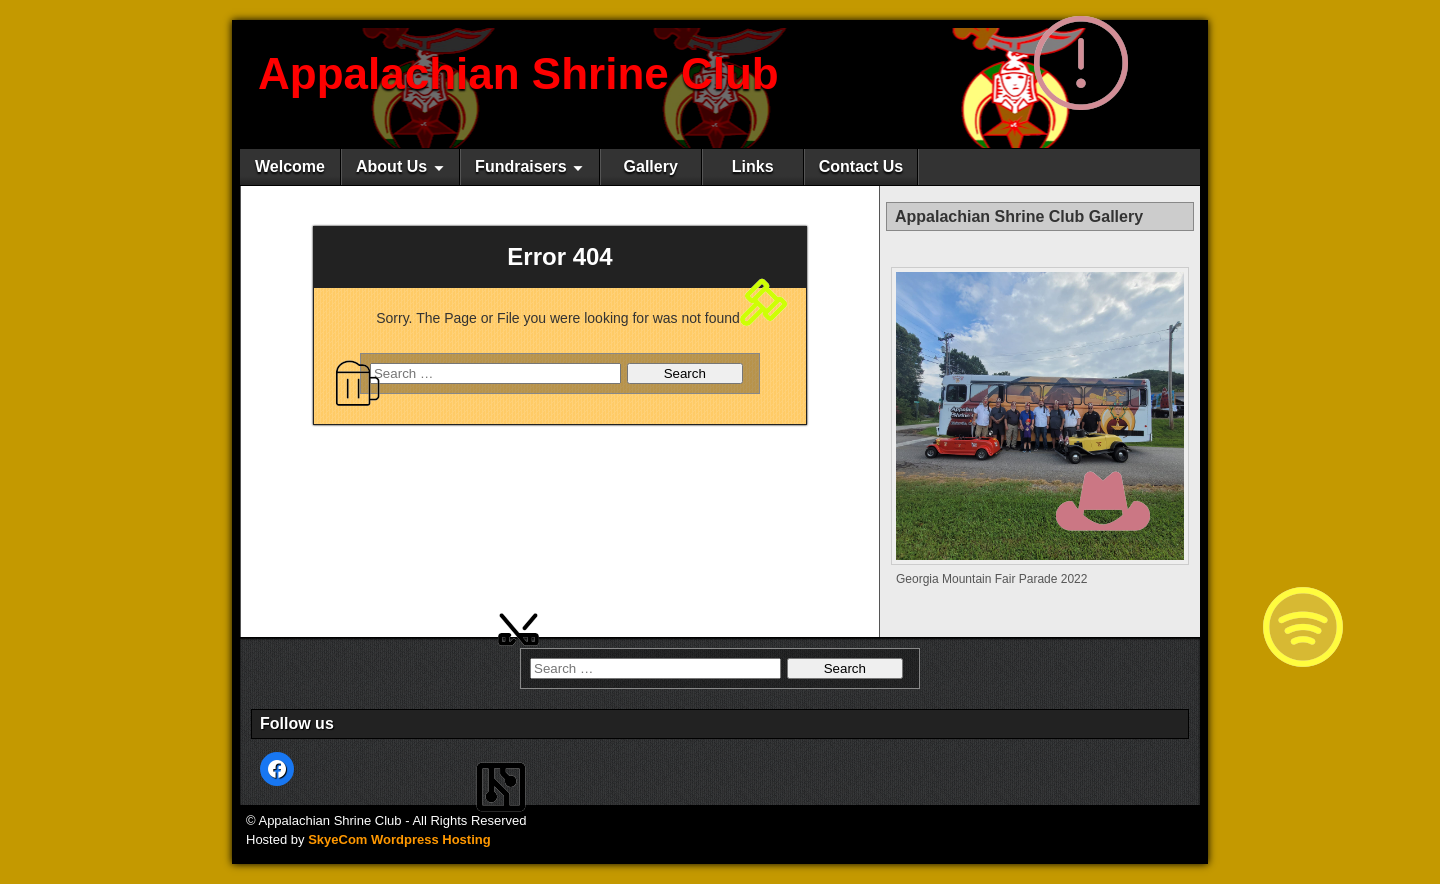  I want to click on browse nearby bars or pubs, so click(355, 385).